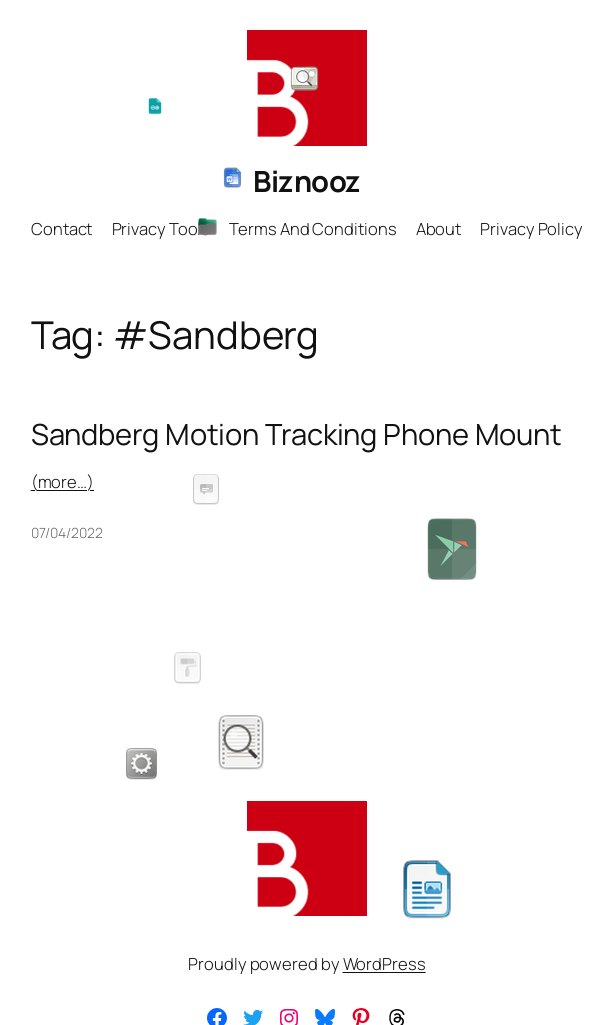  Describe the element at coordinates (187, 667) in the screenshot. I see `a theme or appearance customization file` at that location.